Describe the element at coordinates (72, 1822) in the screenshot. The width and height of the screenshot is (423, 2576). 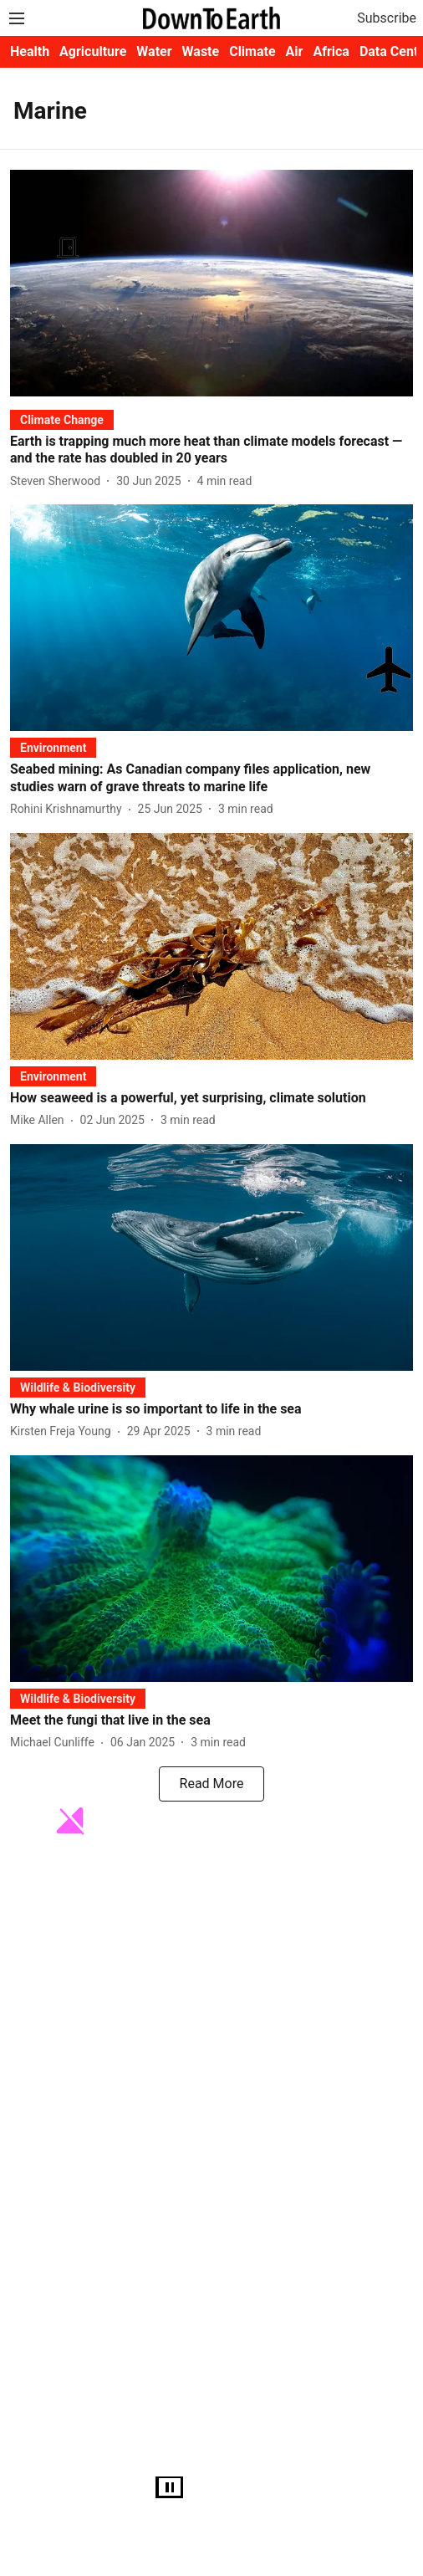
I see `no cellular signal available` at that location.